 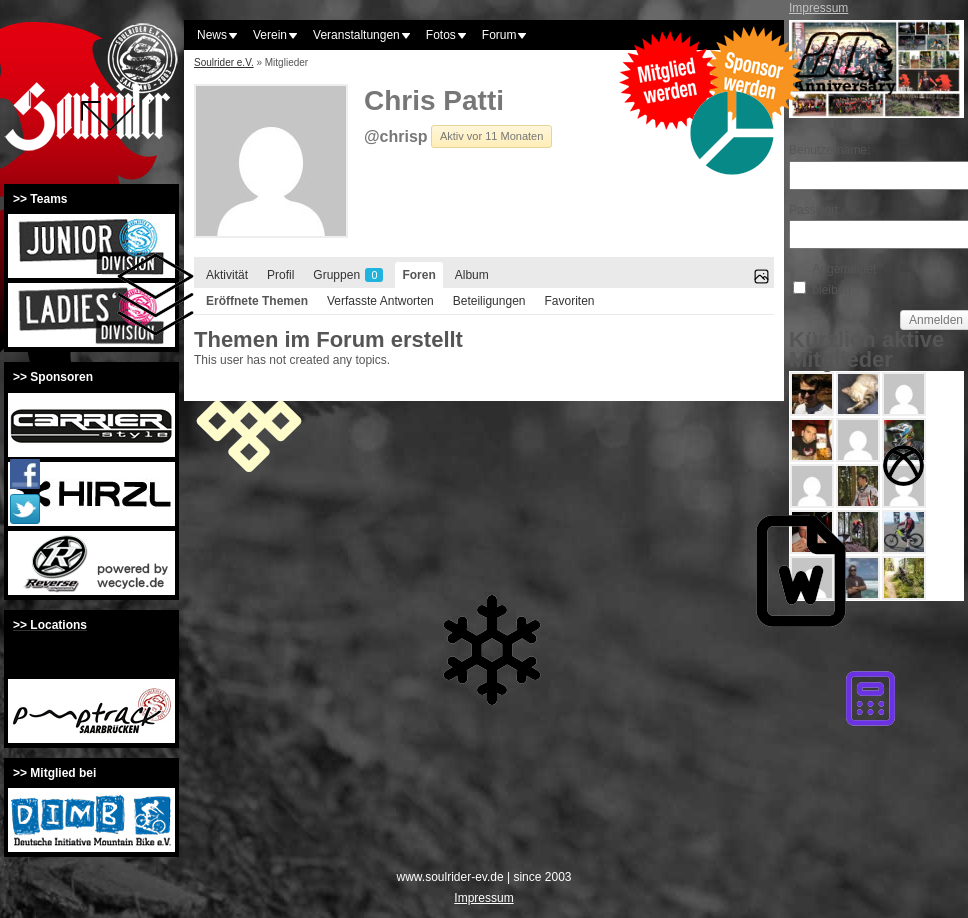 I want to click on open a Microsoft Word document, so click(x=801, y=571).